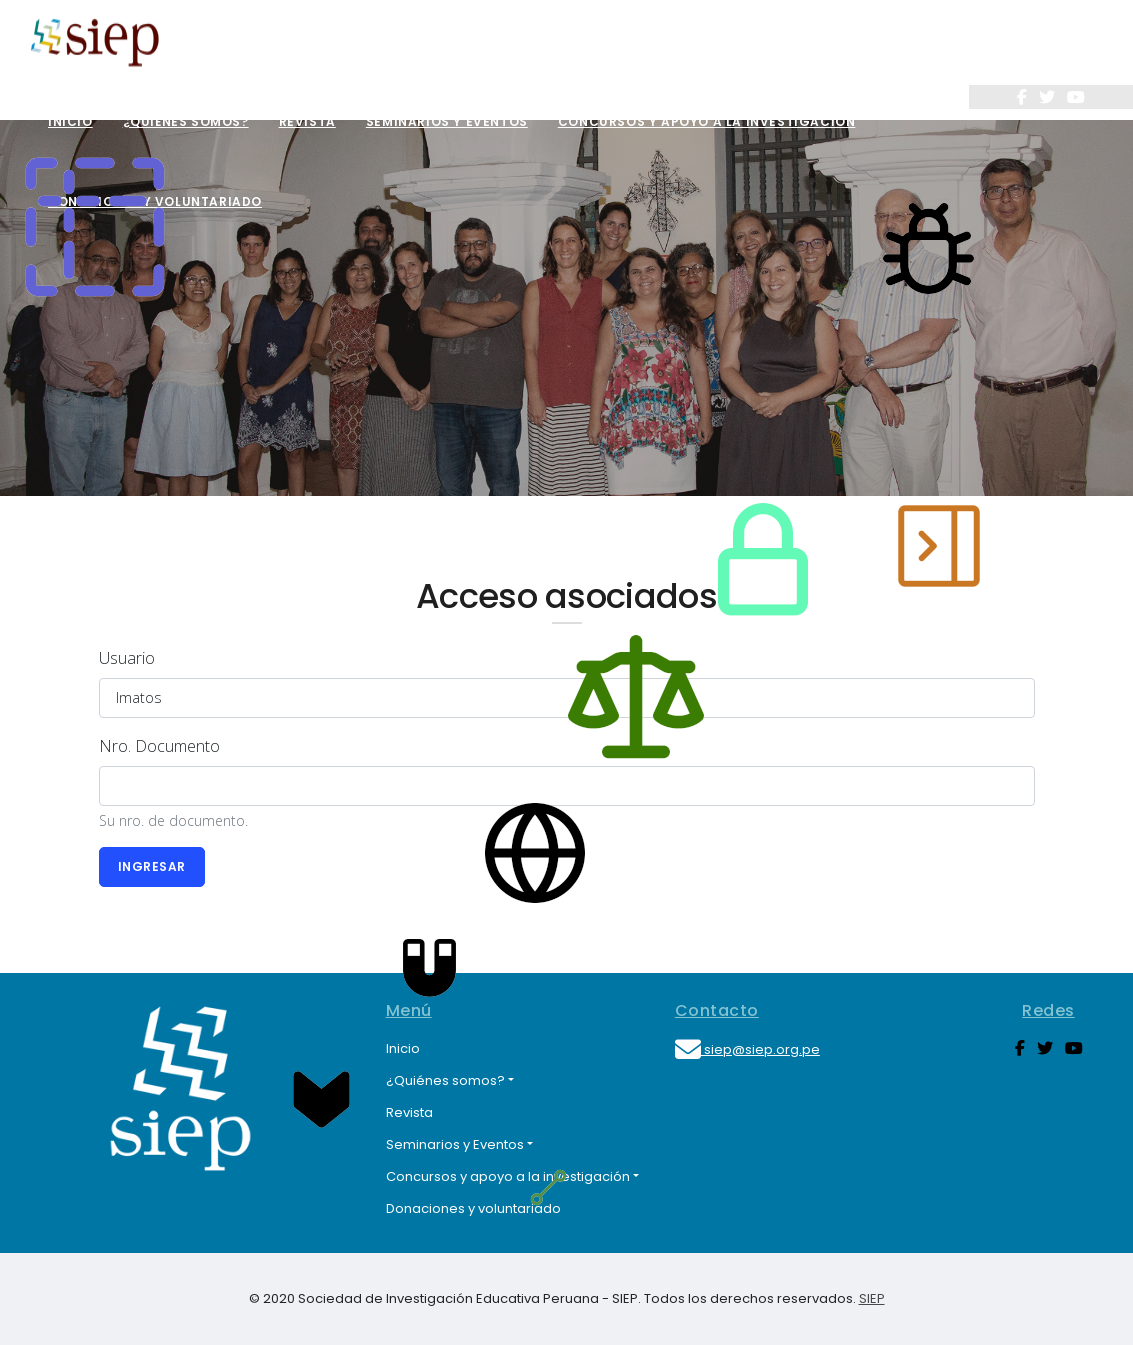  Describe the element at coordinates (636, 703) in the screenshot. I see `view license or legal information` at that location.